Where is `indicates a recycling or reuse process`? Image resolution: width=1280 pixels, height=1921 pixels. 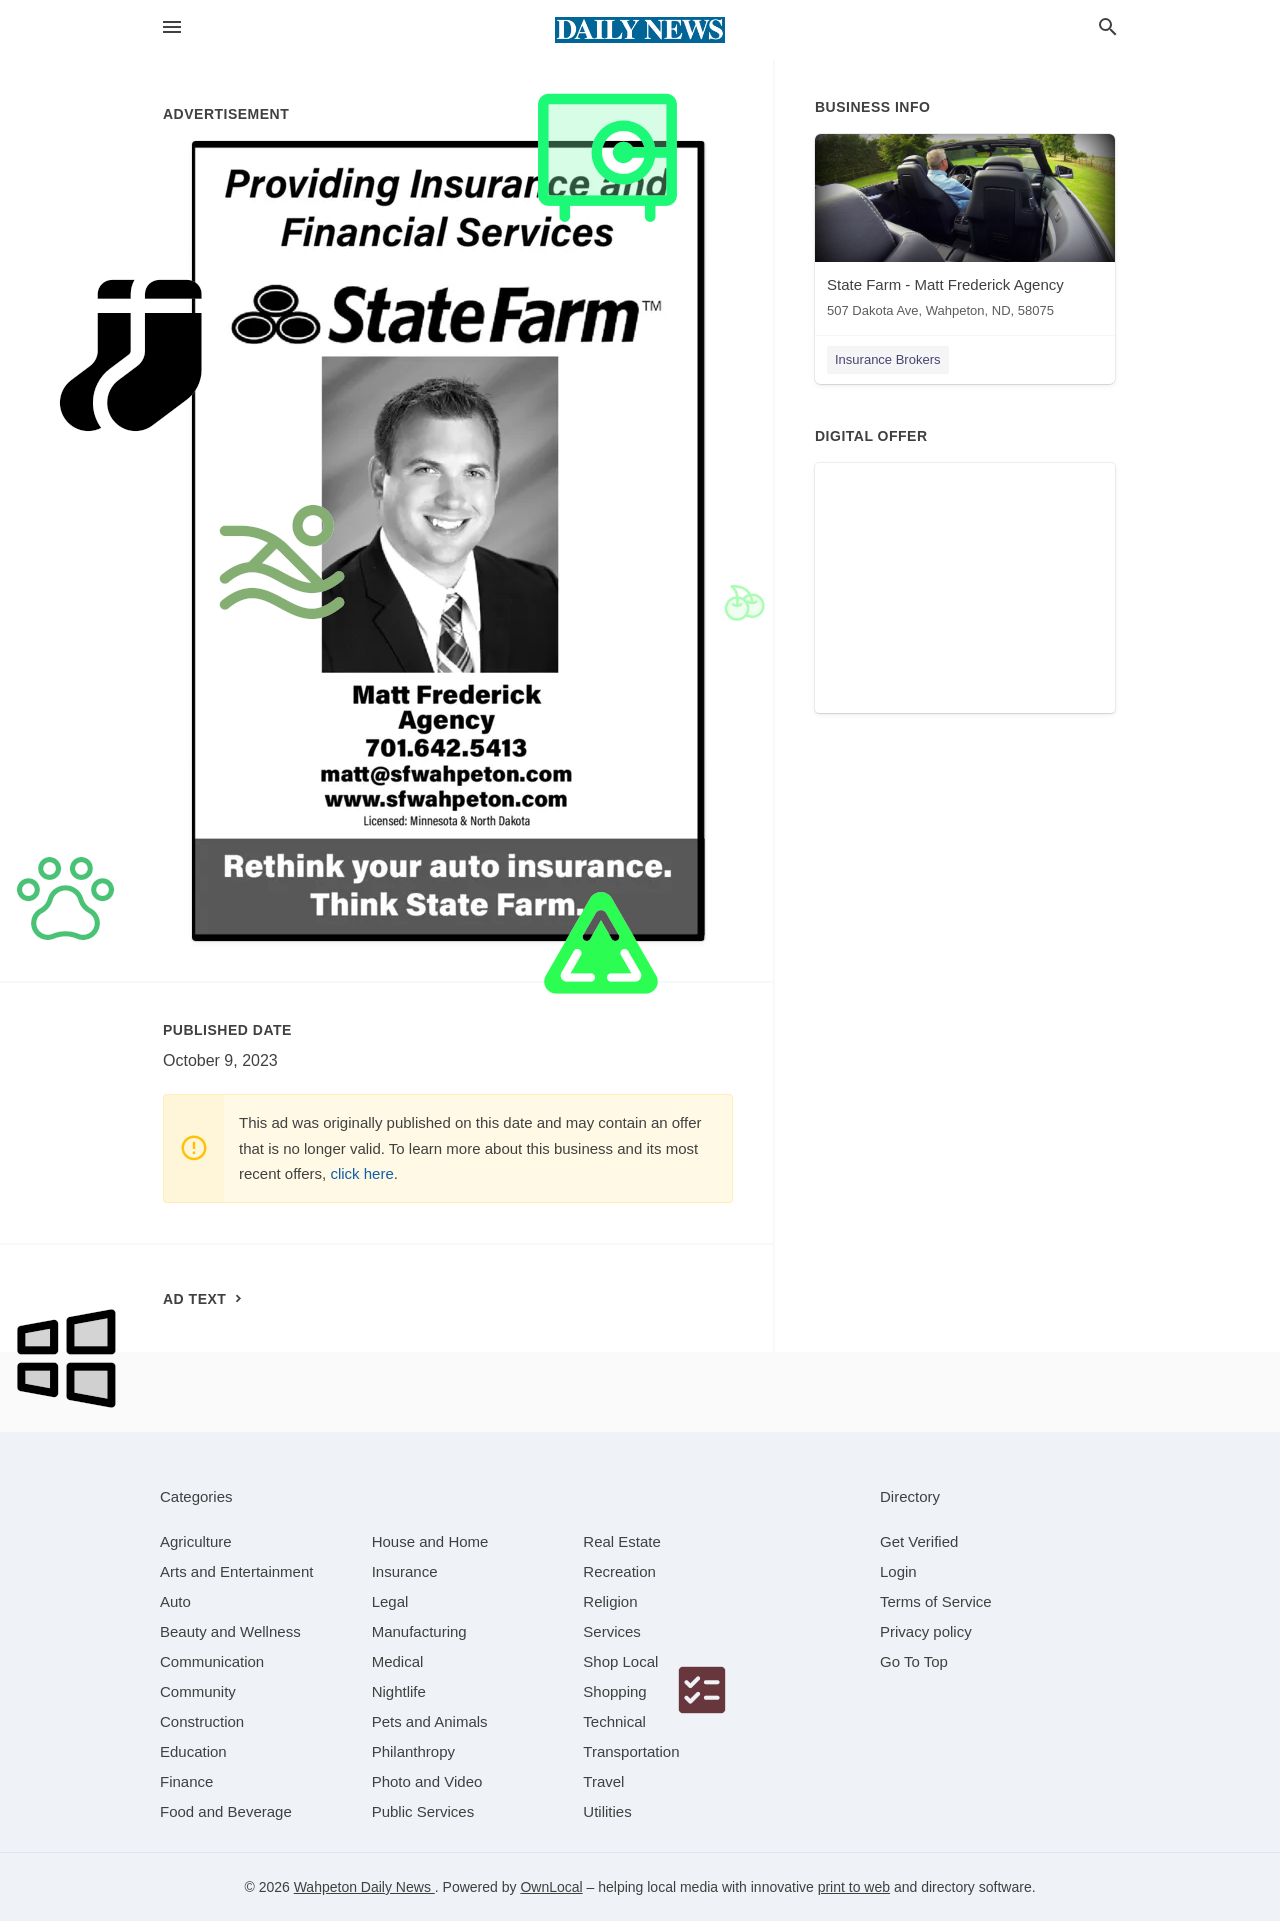 indicates a recycling or reuse process is located at coordinates (601, 945).